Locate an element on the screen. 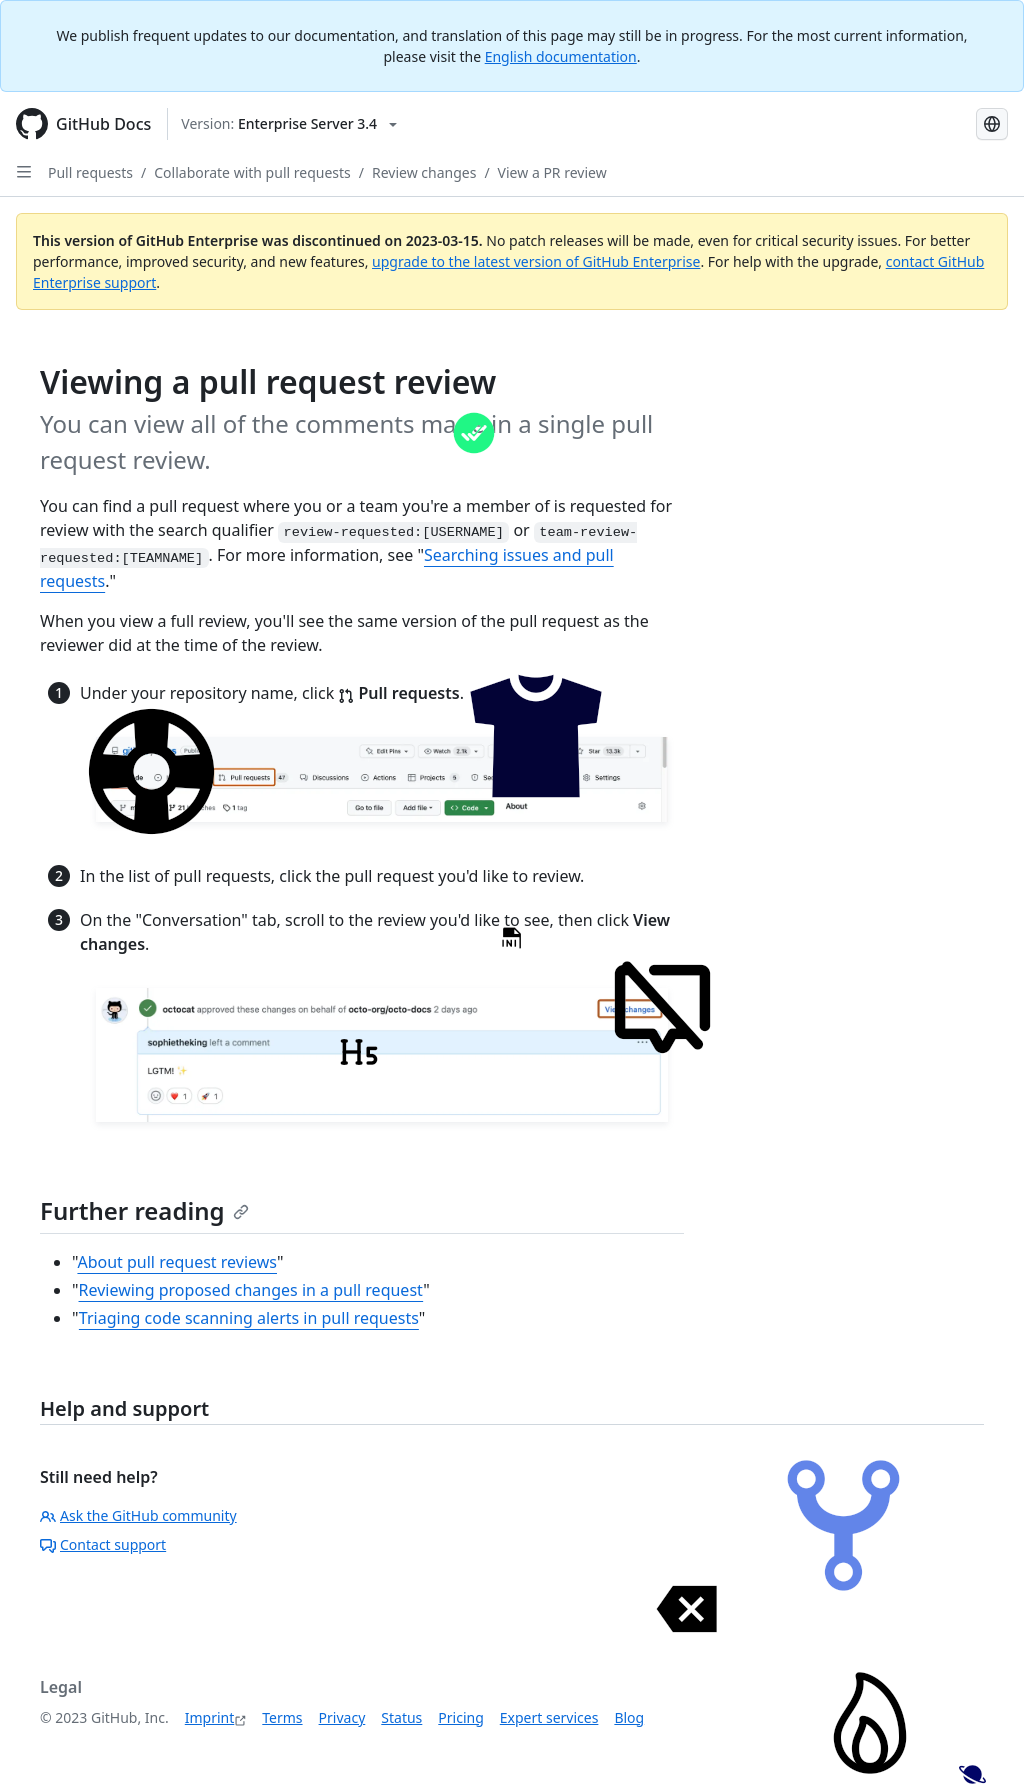 This screenshot has height=1792, width=1024. indicates task or item has been fully completed is located at coordinates (474, 433).